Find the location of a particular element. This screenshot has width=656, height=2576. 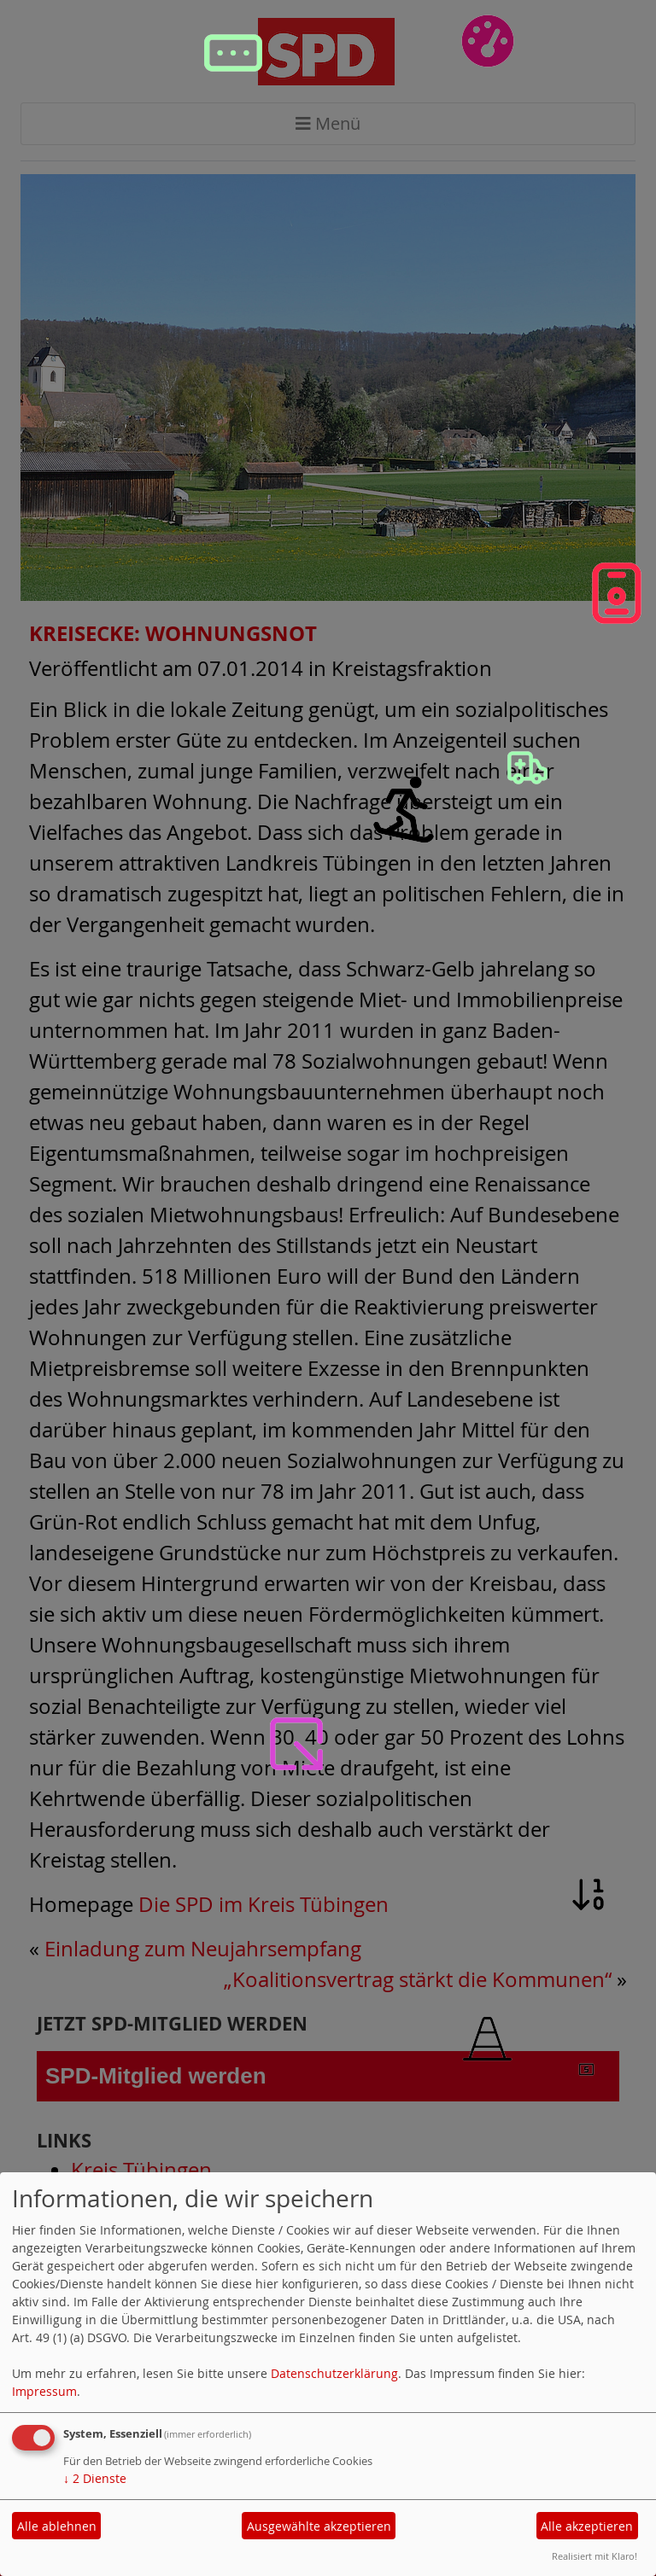

view your ID or profile badge is located at coordinates (617, 593).